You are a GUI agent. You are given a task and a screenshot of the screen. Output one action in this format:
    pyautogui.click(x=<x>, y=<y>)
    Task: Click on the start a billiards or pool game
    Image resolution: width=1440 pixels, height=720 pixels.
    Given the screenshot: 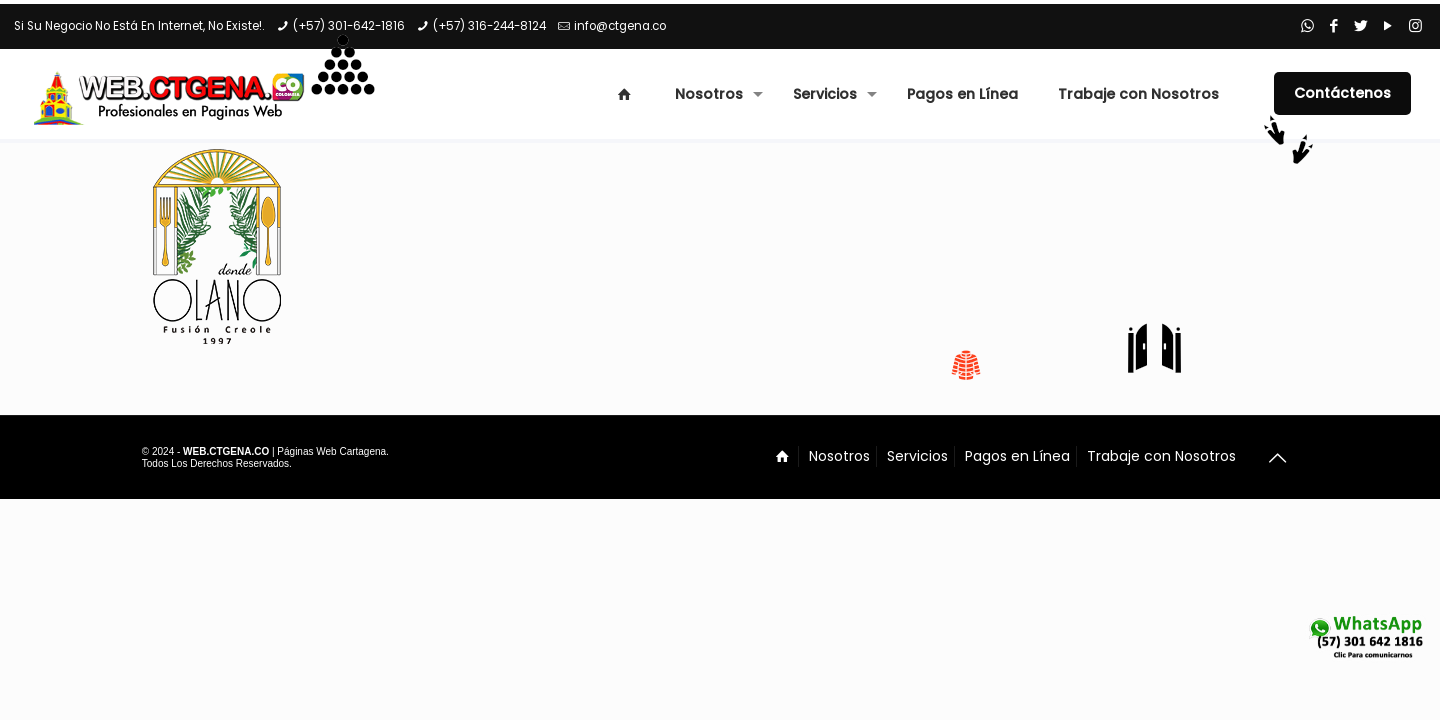 What is the action you would take?
    pyautogui.click(x=343, y=63)
    